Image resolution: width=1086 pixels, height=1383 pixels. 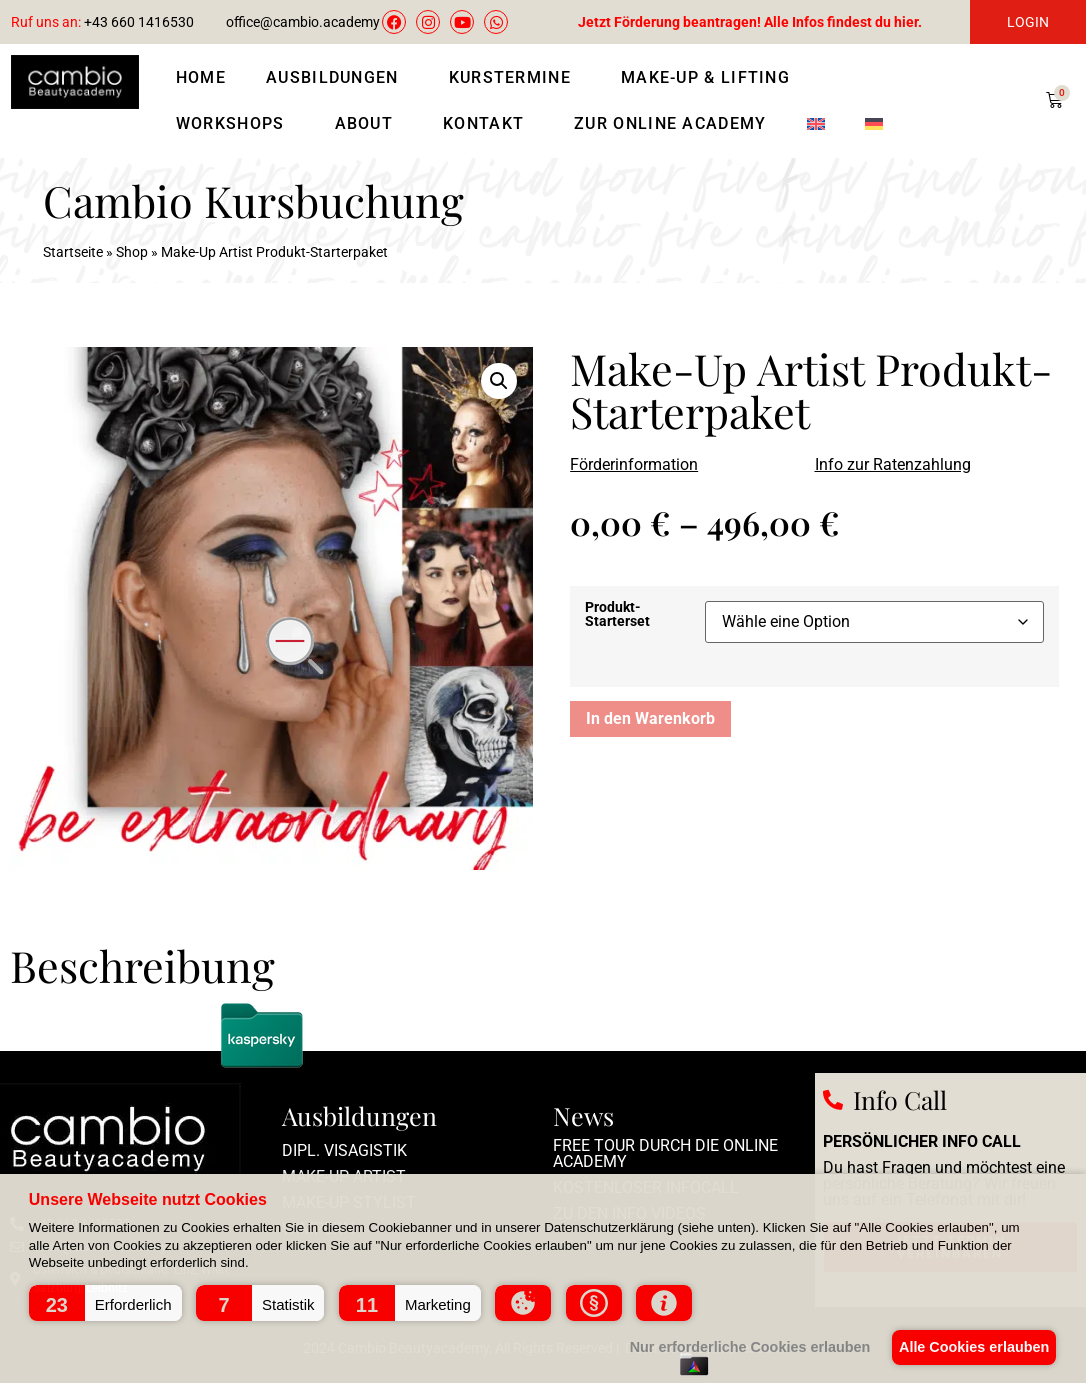 I want to click on zoom out to see more content, so click(x=294, y=645).